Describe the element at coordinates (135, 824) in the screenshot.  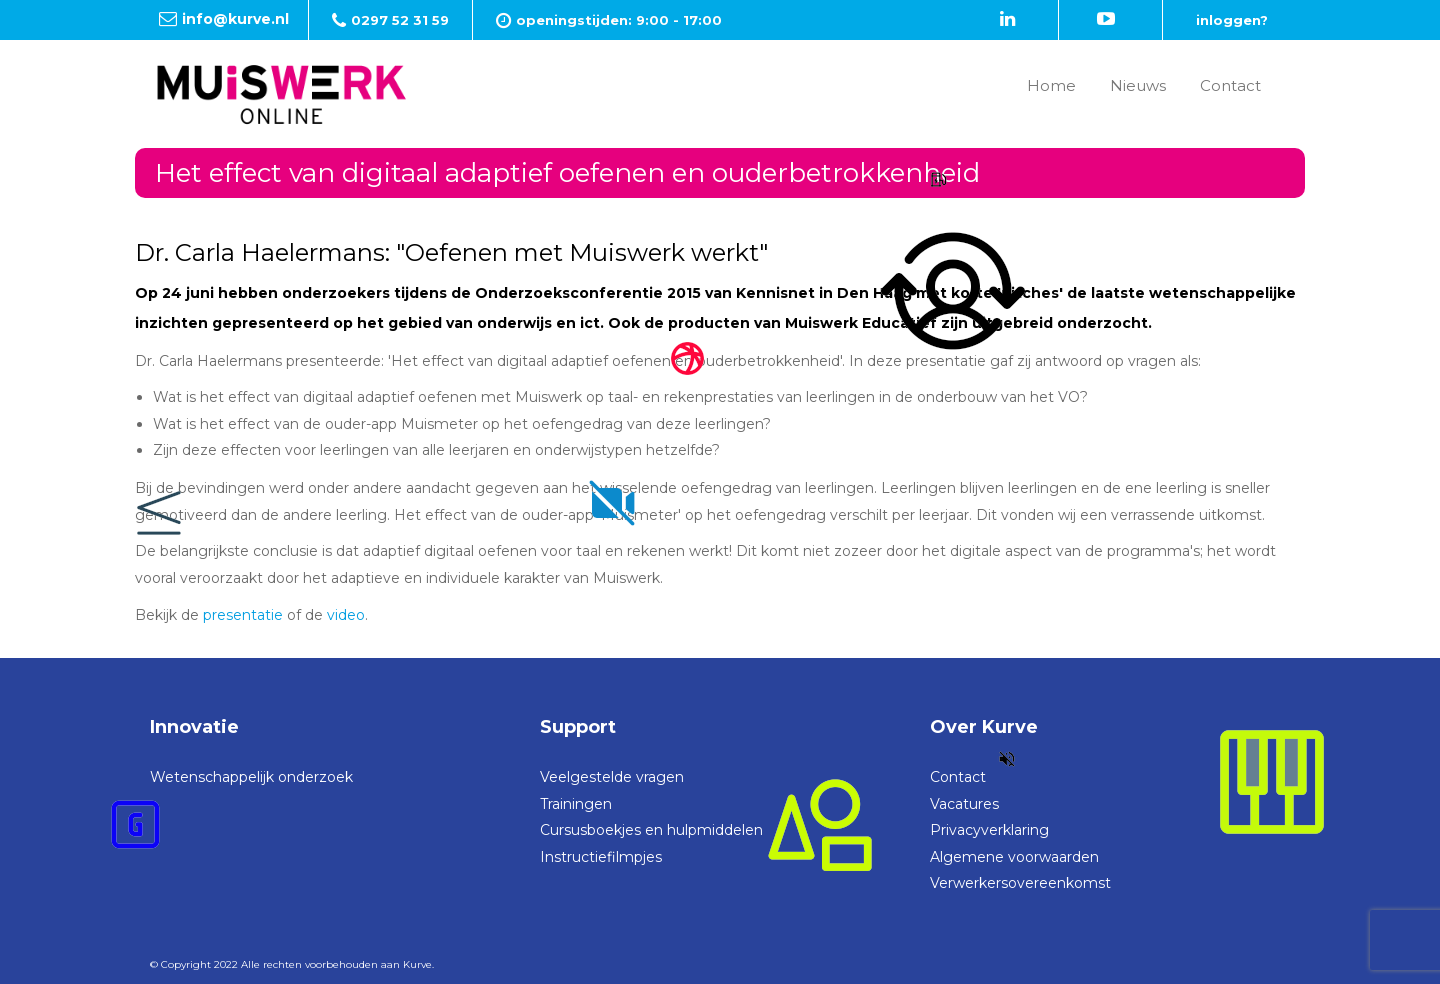
I see `access Google services or integration` at that location.